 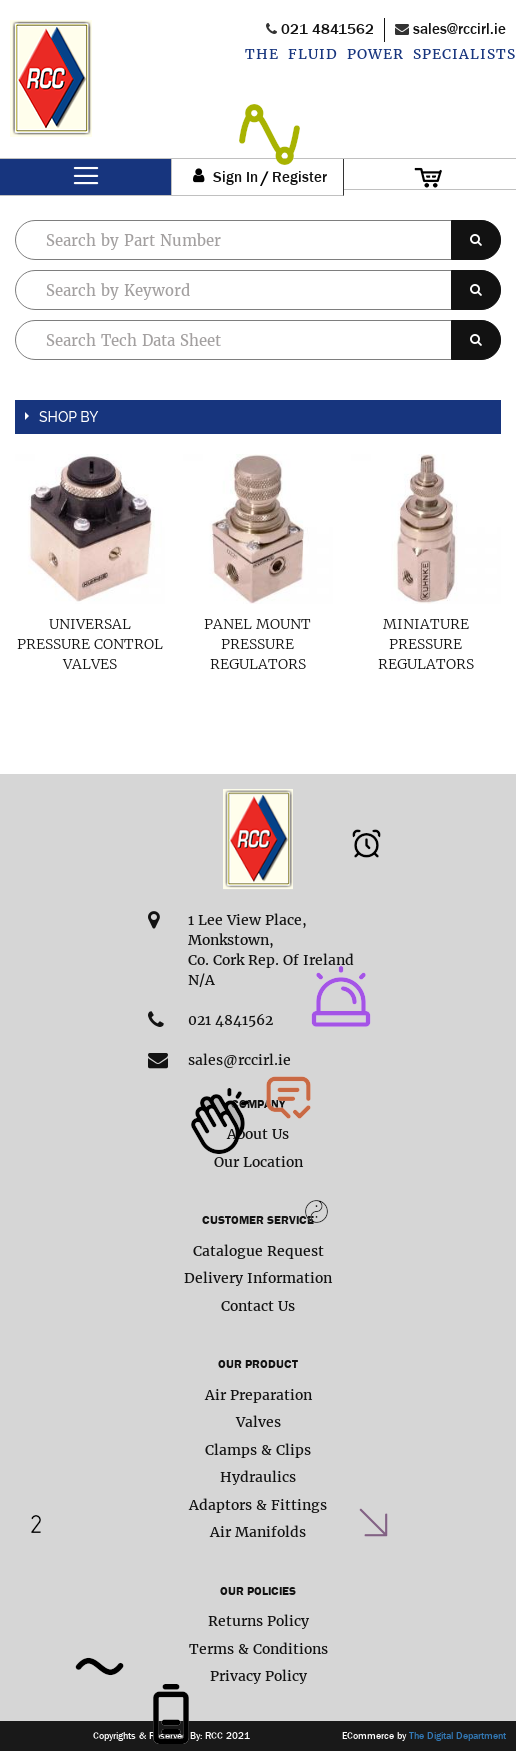 I want to click on message sent successfully, so click(x=288, y=1096).